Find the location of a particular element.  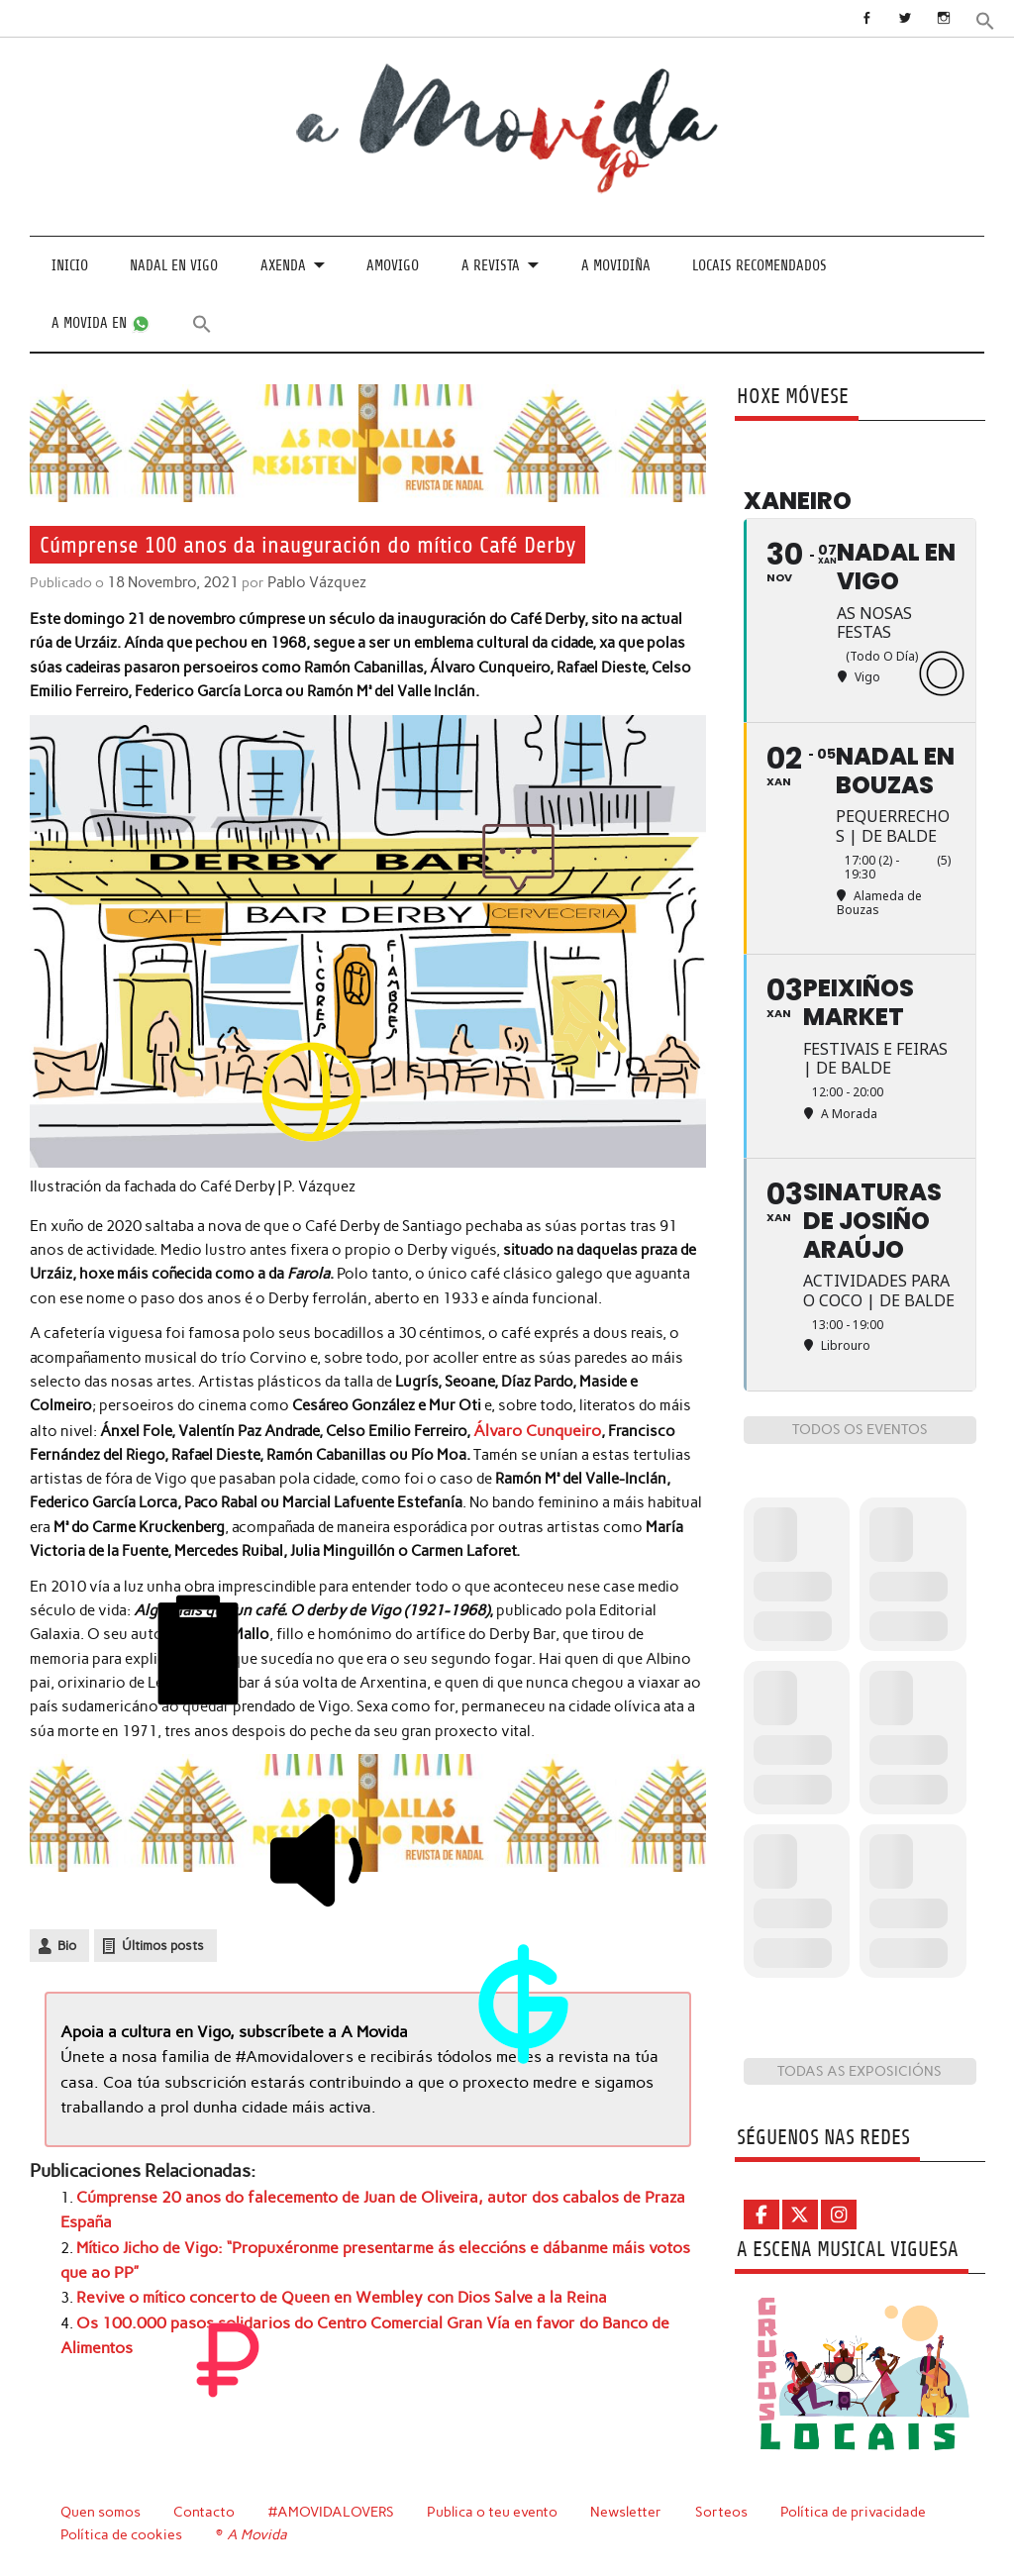

open chat or messaging is located at coordinates (518, 854).